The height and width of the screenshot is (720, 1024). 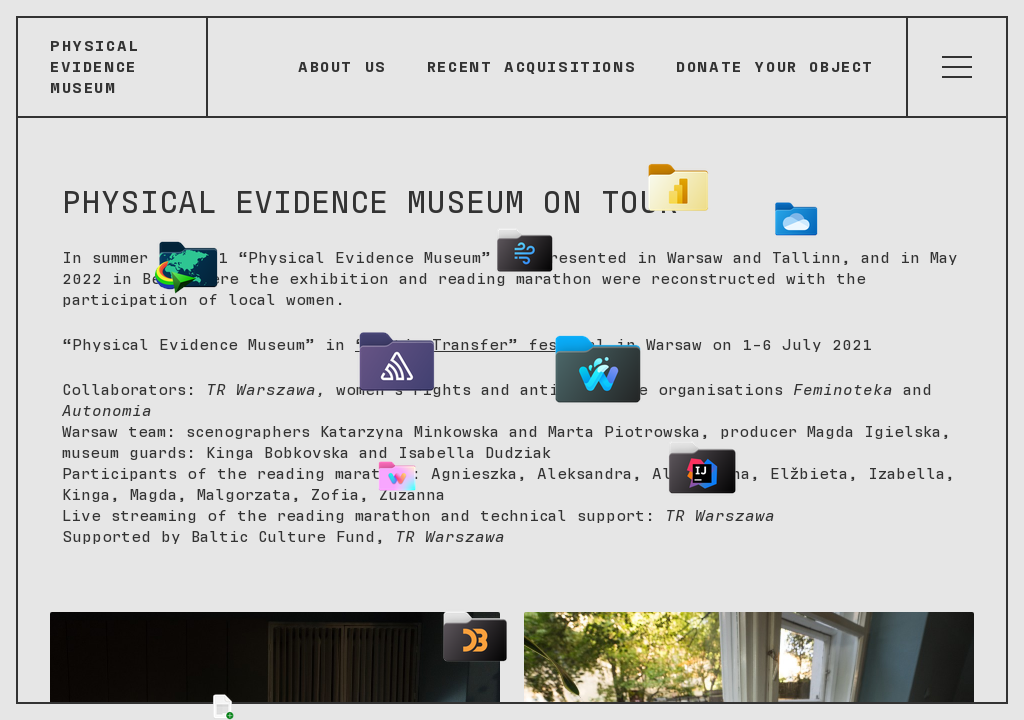 What do you see at coordinates (397, 477) in the screenshot?
I see `open wondershare creative center folder` at bounding box center [397, 477].